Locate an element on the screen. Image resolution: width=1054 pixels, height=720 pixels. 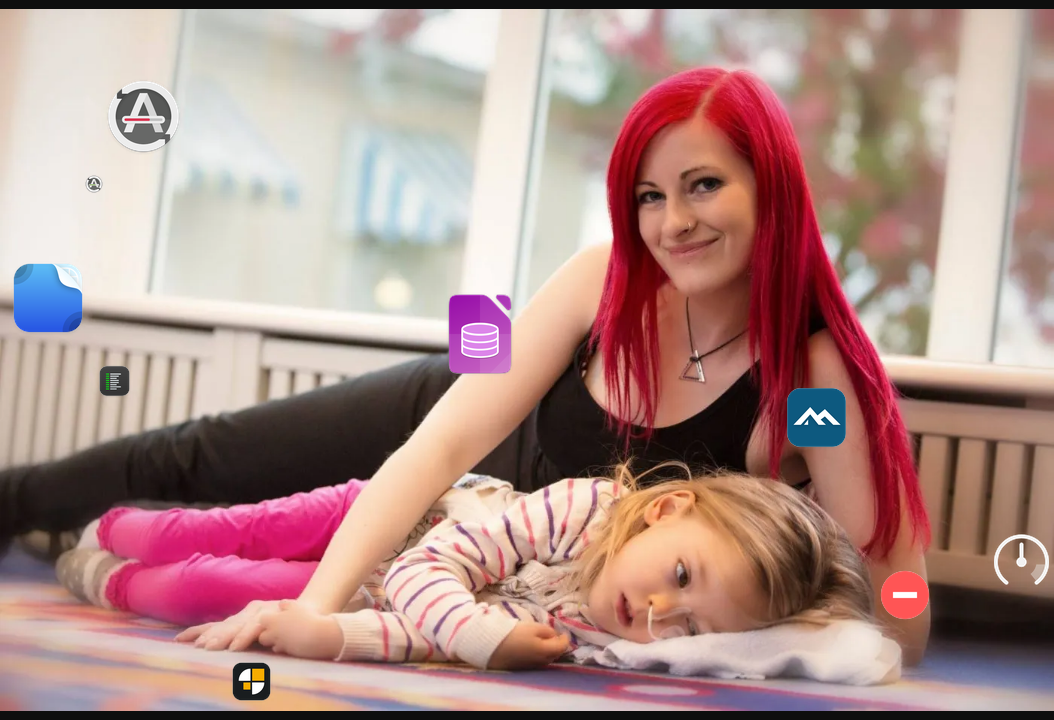
open alpine linux application is located at coordinates (816, 417).